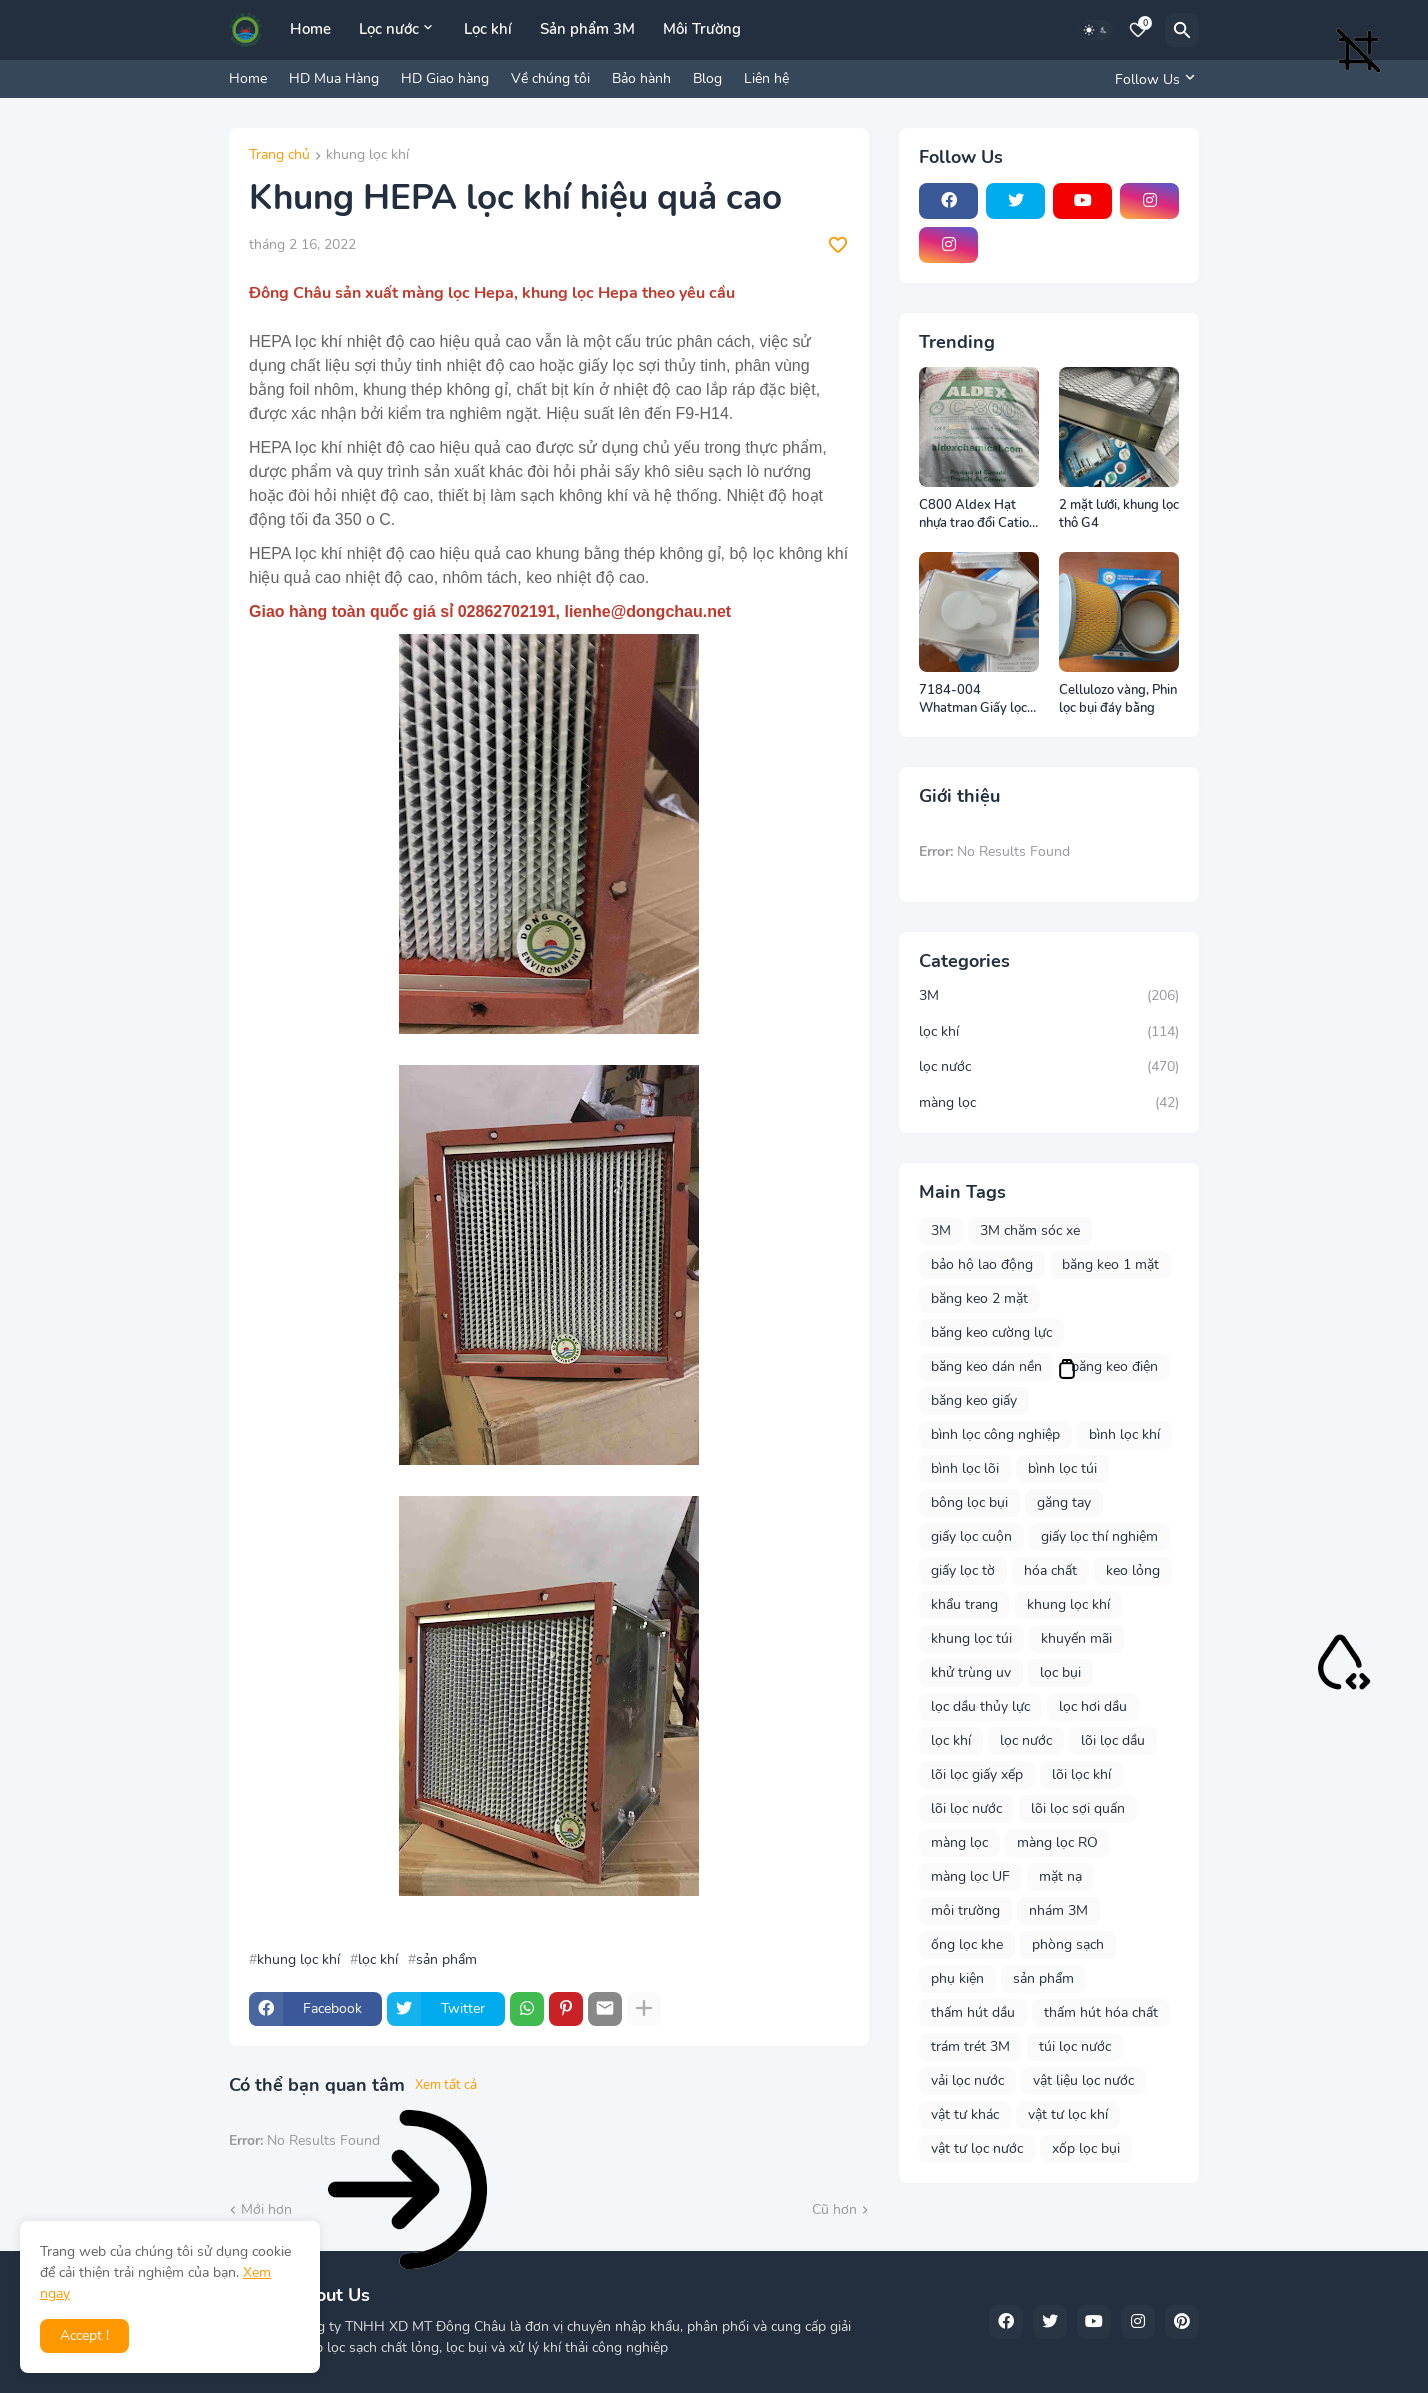  What do you see at coordinates (407, 2189) in the screenshot?
I see `log in or sign in to your account` at bounding box center [407, 2189].